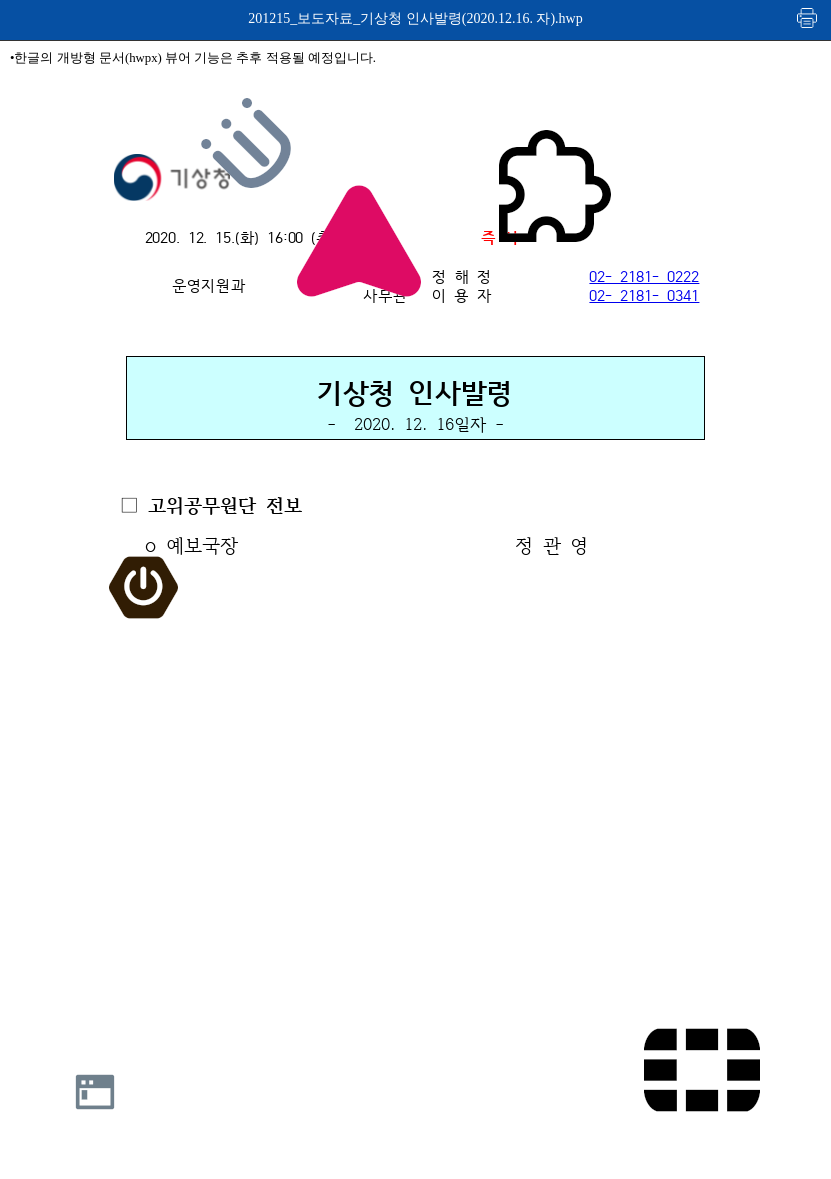 The width and height of the screenshot is (831, 1179). Describe the element at coordinates (95, 1092) in the screenshot. I see `open terminal or command line interface` at that location.